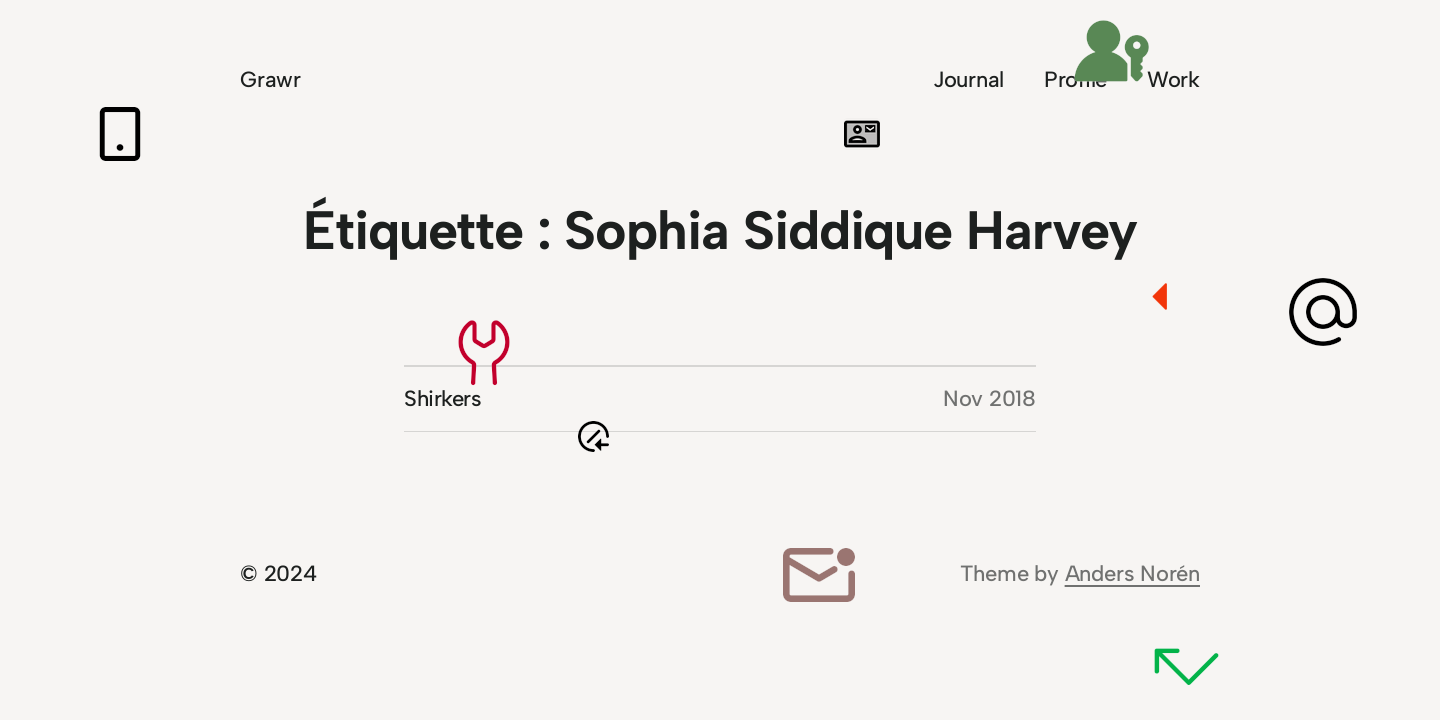 This screenshot has height=720, width=1440. I want to click on indicates a linked issue was closed as not planned, so click(593, 436).